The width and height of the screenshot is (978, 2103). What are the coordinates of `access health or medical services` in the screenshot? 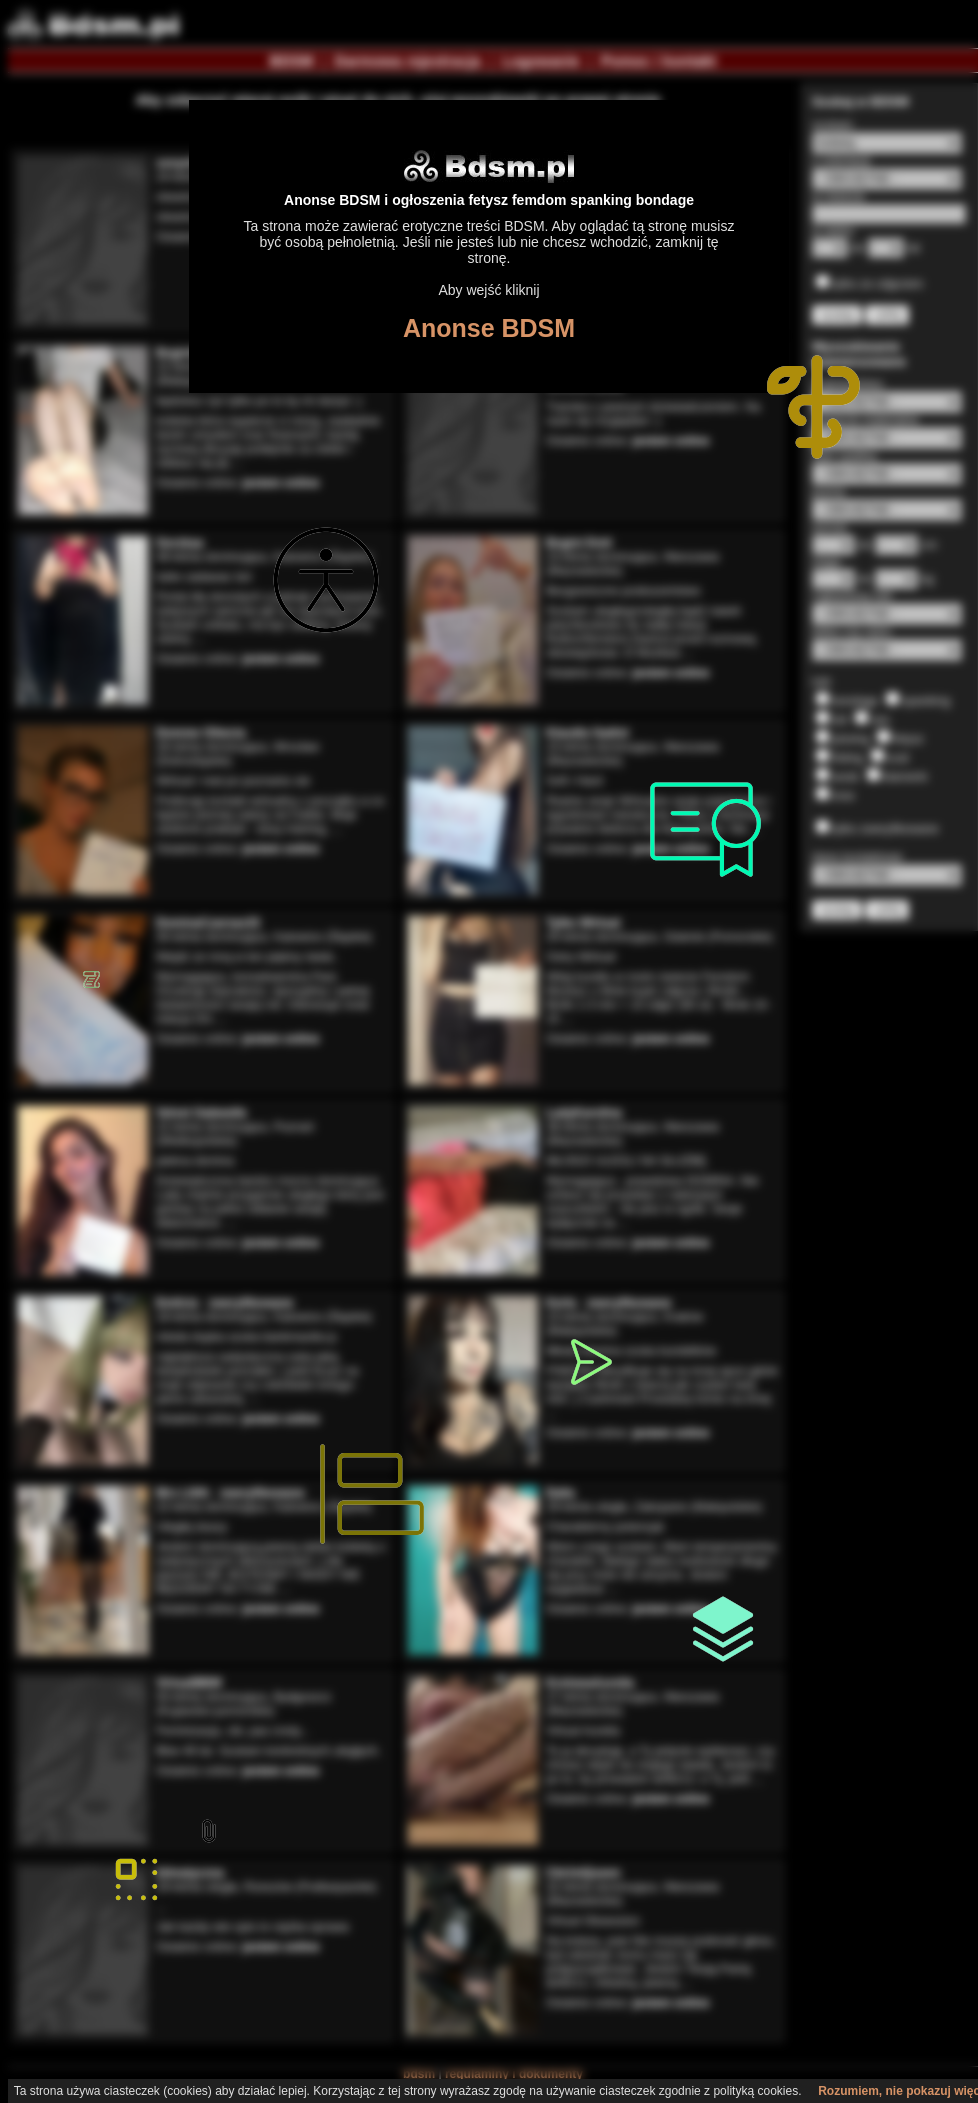 It's located at (817, 407).